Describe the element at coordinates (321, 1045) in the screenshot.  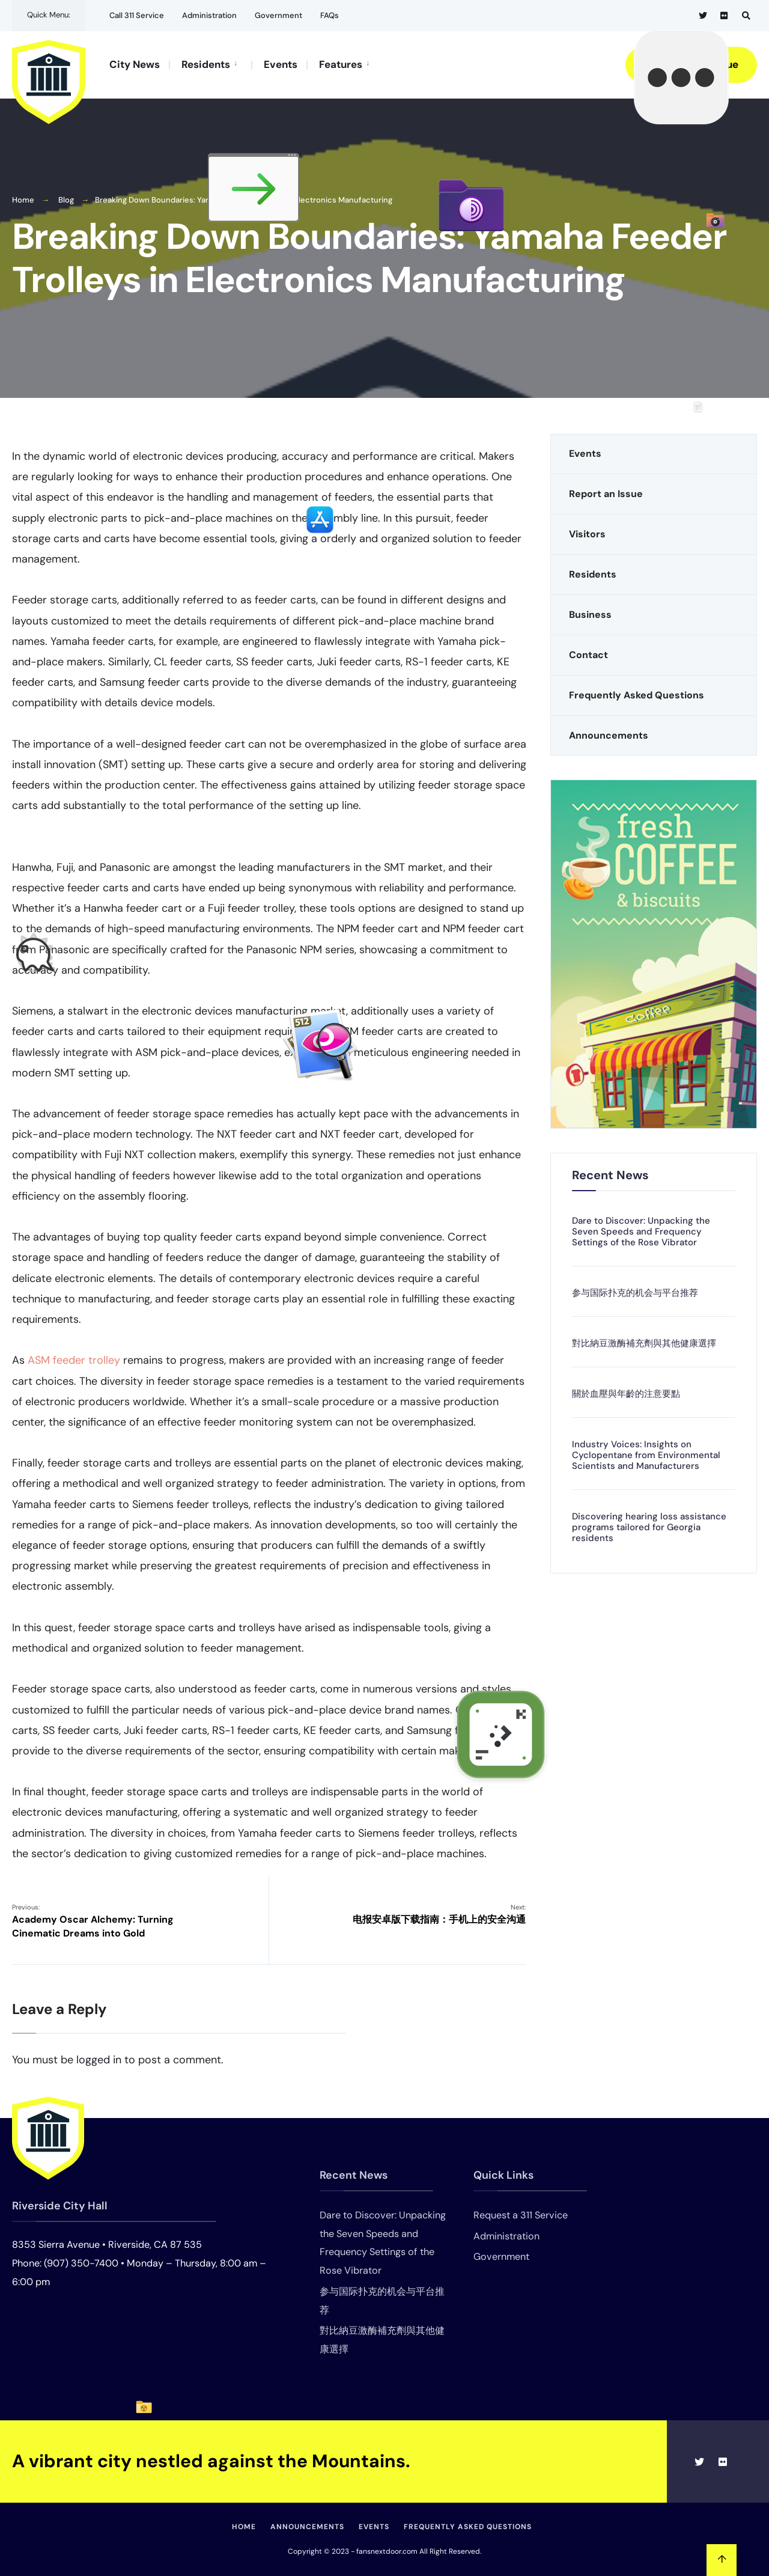
I see `test or preview quick look functionality` at that location.